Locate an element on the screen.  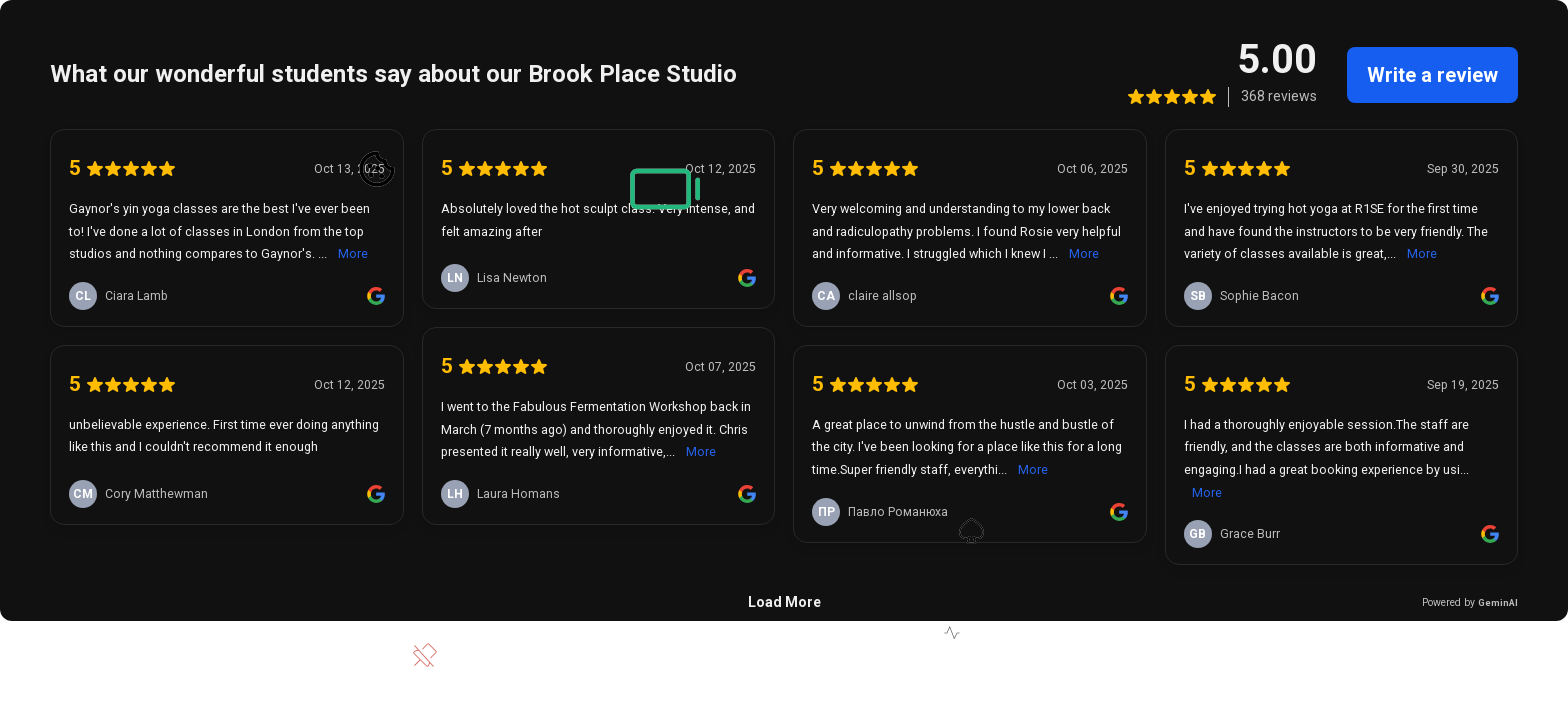
spade suit symbol for card games is located at coordinates (971, 531).